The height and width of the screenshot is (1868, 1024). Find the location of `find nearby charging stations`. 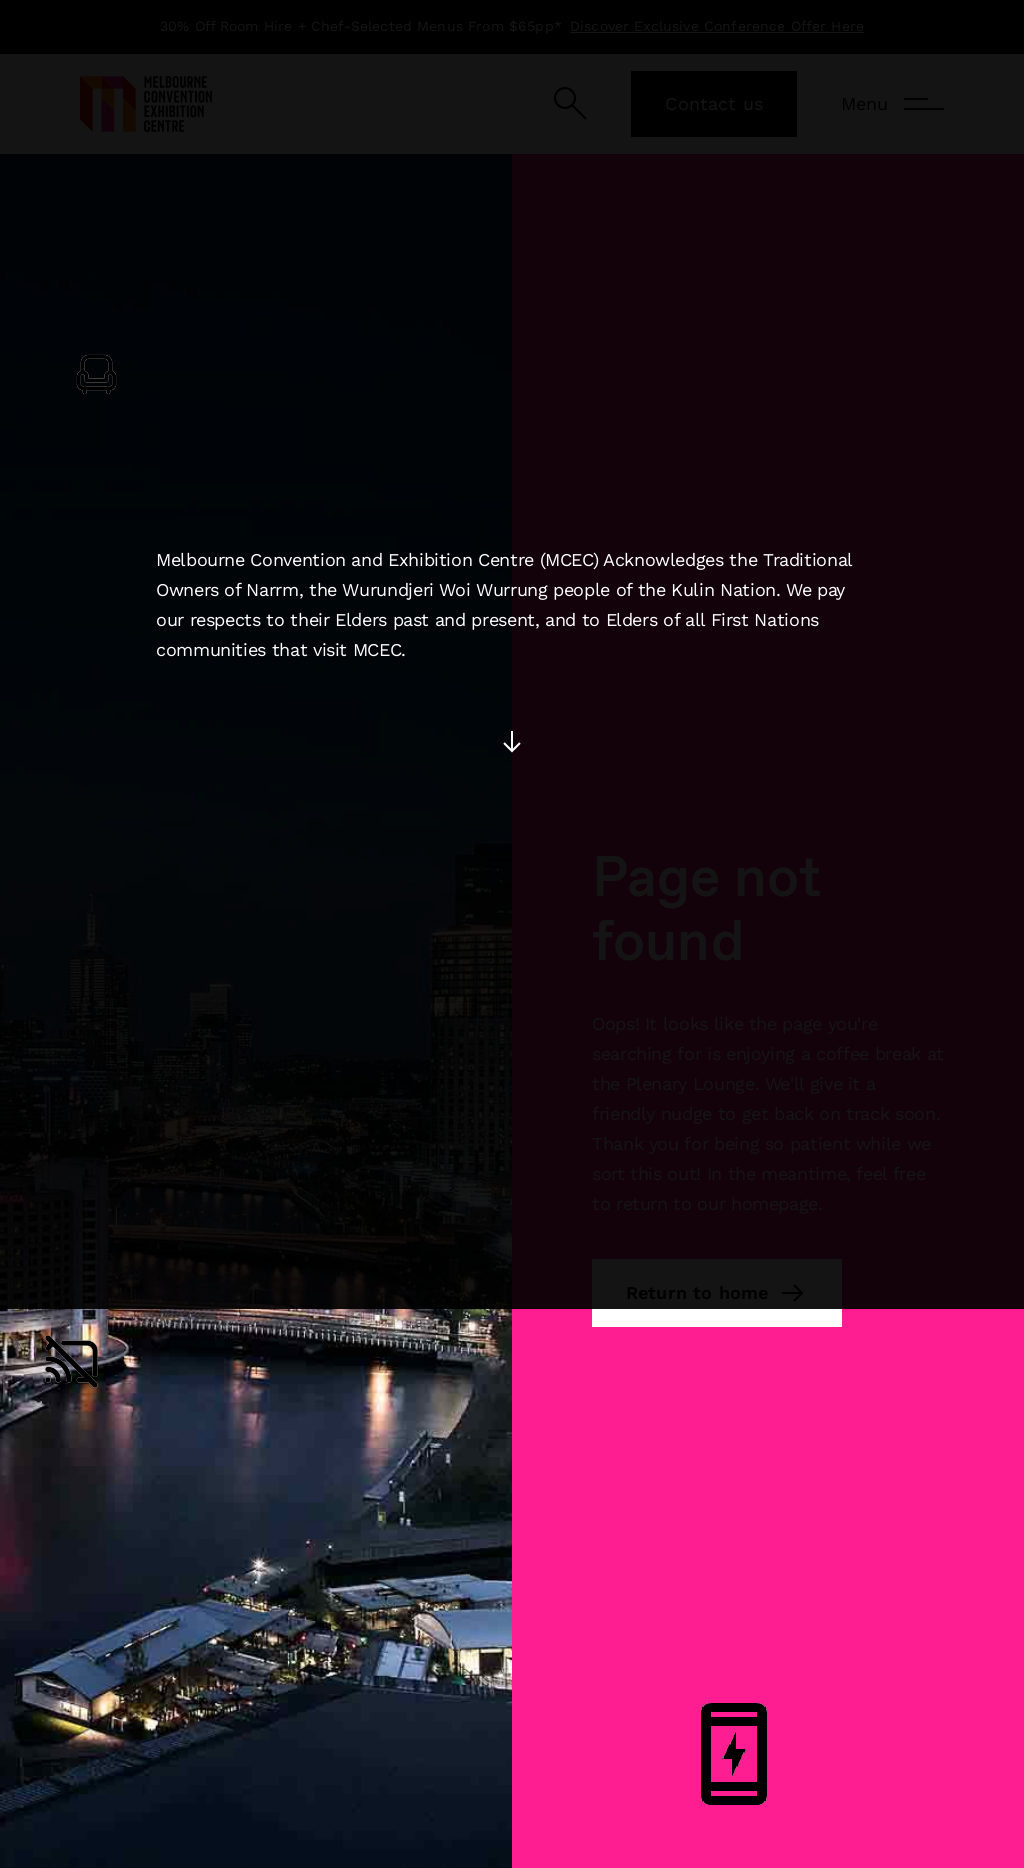

find nearby charging stations is located at coordinates (734, 1754).